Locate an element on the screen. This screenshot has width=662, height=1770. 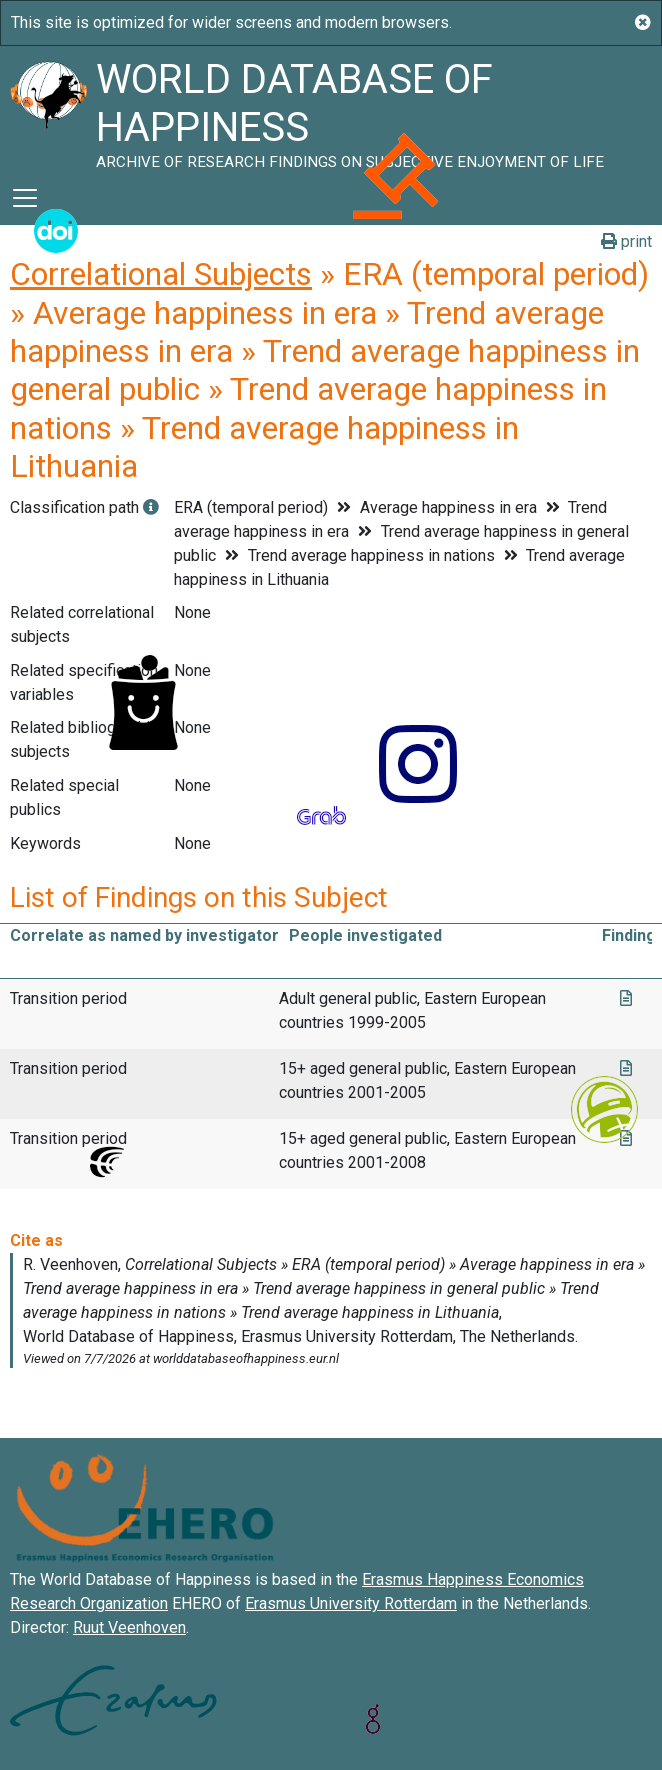
open the Instagram app is located at coordinates (418, 764).